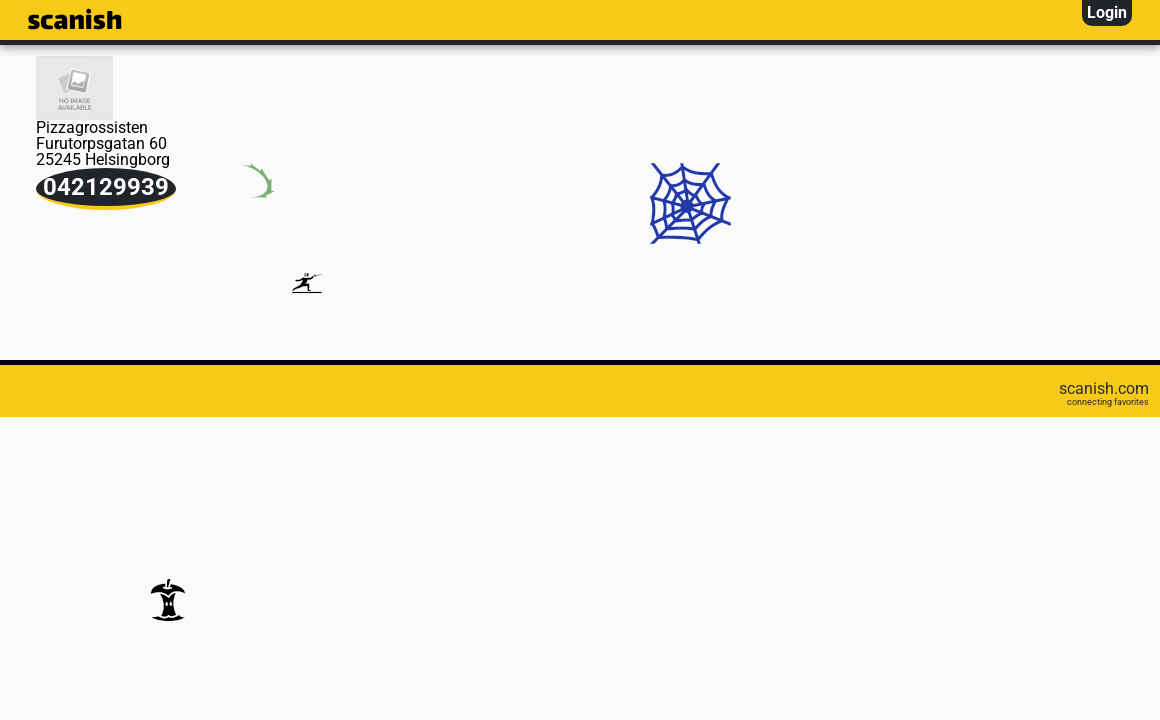 Image resolution: width=1160 pixels, height=720 pixels. What do you see at coordinates (307, 283) in the screenshot?
I see `access fencing sports content or activities` at bounding box center [307, 283].